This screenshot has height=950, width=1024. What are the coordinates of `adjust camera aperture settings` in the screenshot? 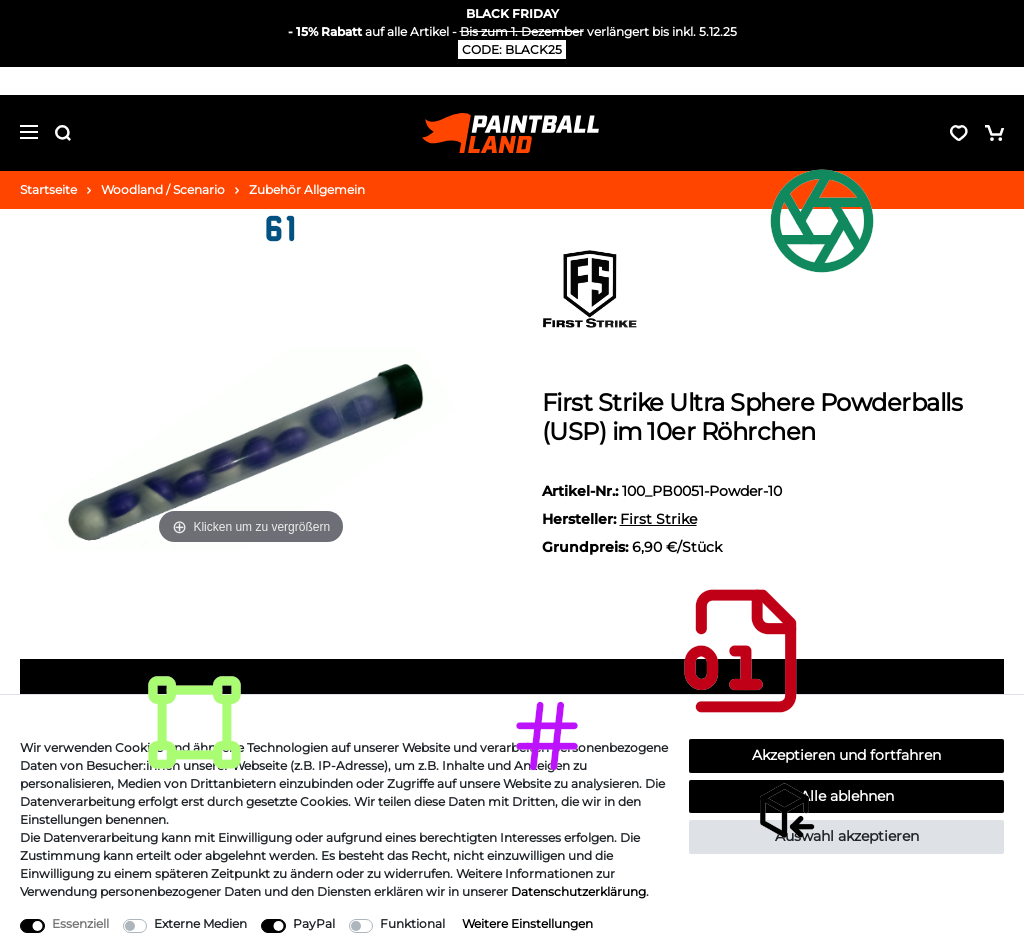 It's located at (822, 221).